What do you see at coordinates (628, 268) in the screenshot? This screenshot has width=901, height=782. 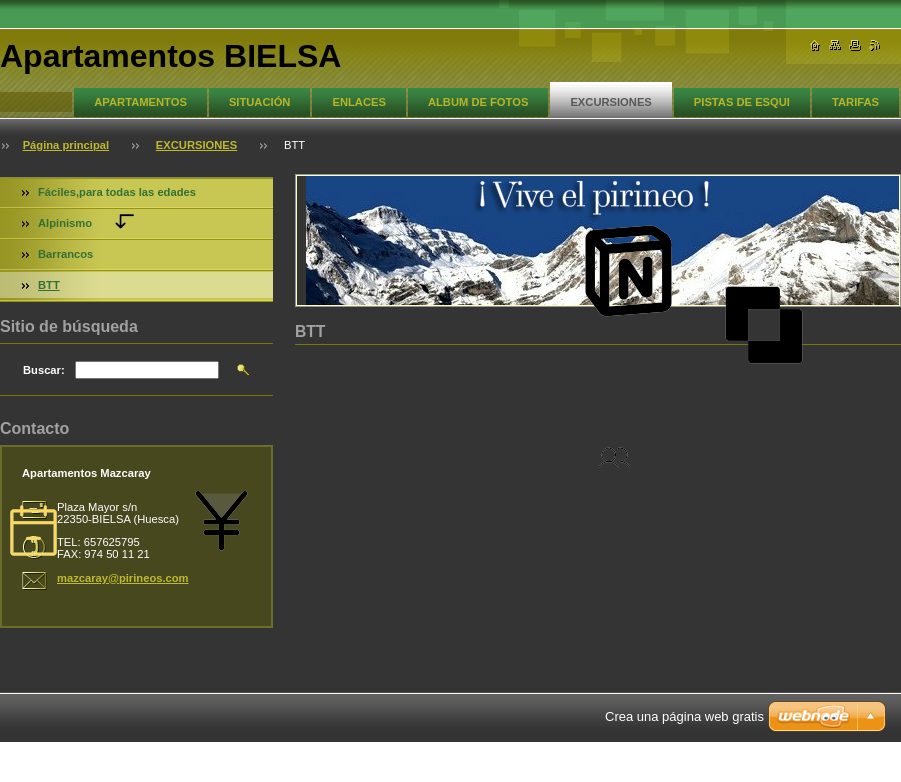 I see `open Notion app` at bounding box center [628, 268].